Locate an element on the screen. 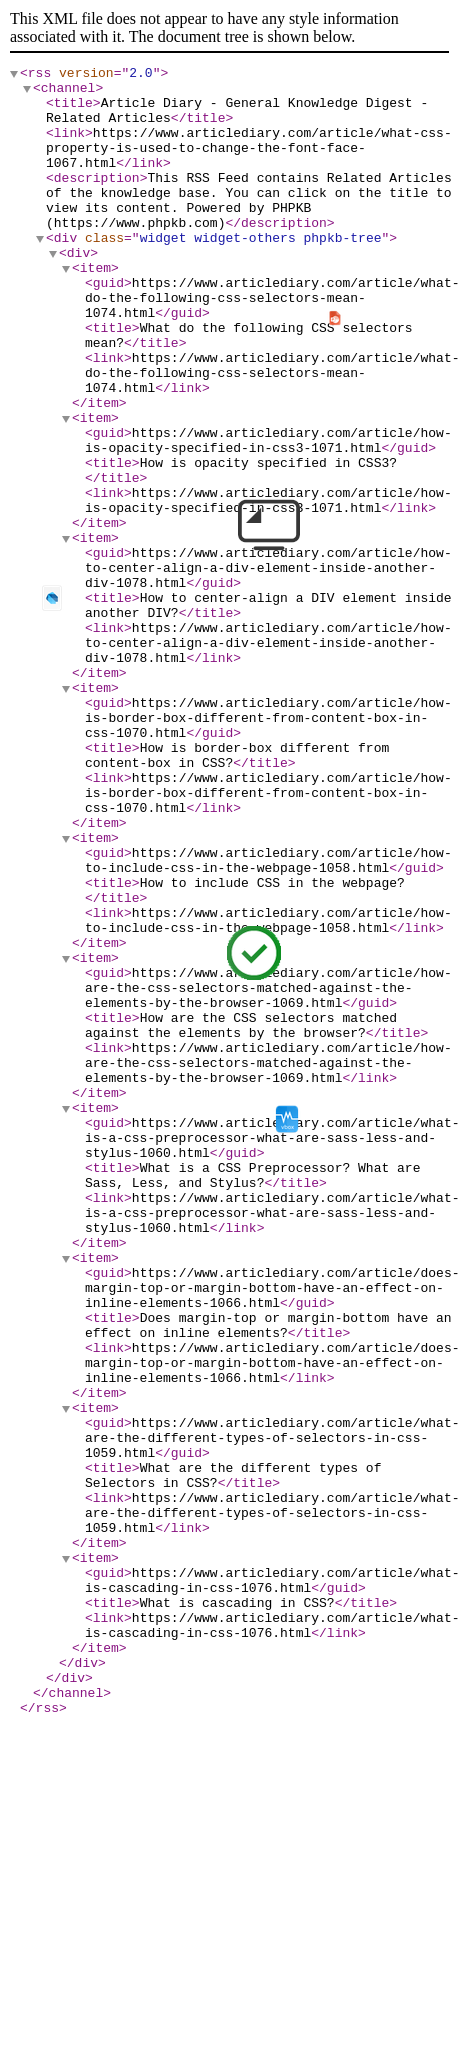  change desktop wallpaper settings is located at coordinates (269, 523).